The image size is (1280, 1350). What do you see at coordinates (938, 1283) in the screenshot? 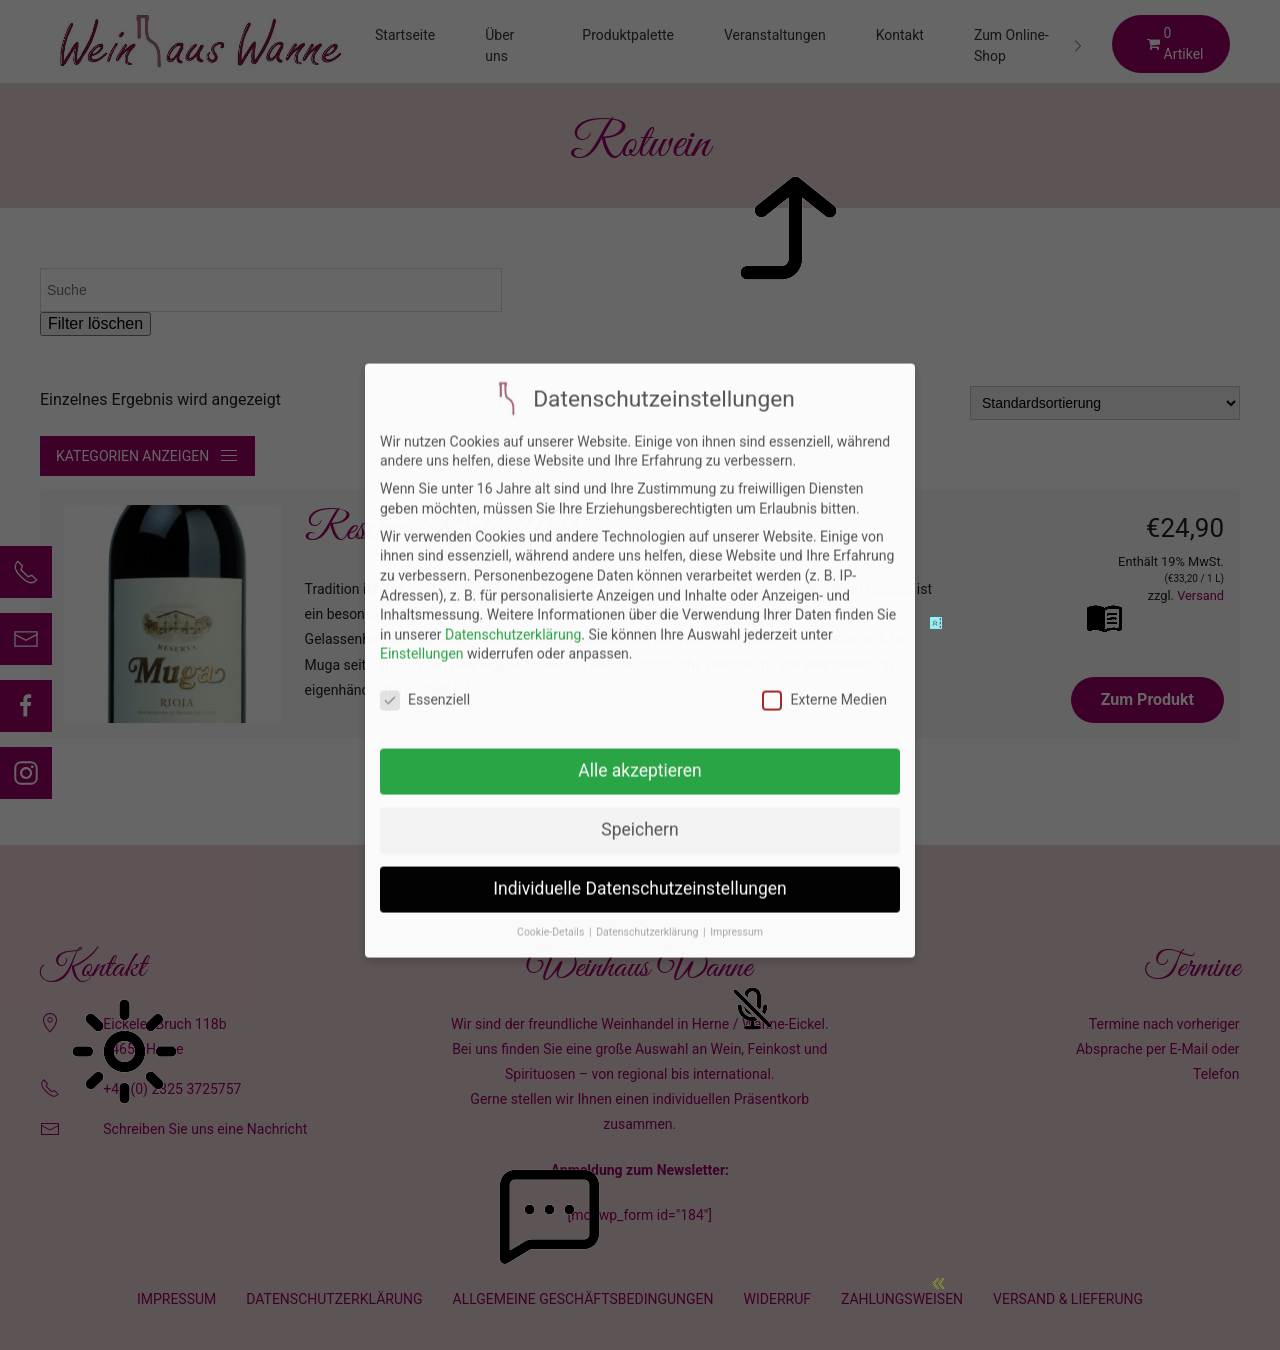
I see `go back to previous screen` at bounding box center [938, 1283].